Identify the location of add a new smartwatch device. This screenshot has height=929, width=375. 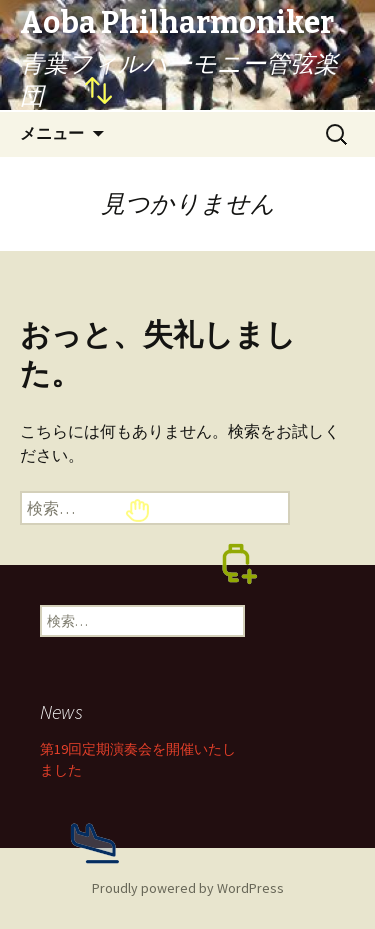
(236, 563).